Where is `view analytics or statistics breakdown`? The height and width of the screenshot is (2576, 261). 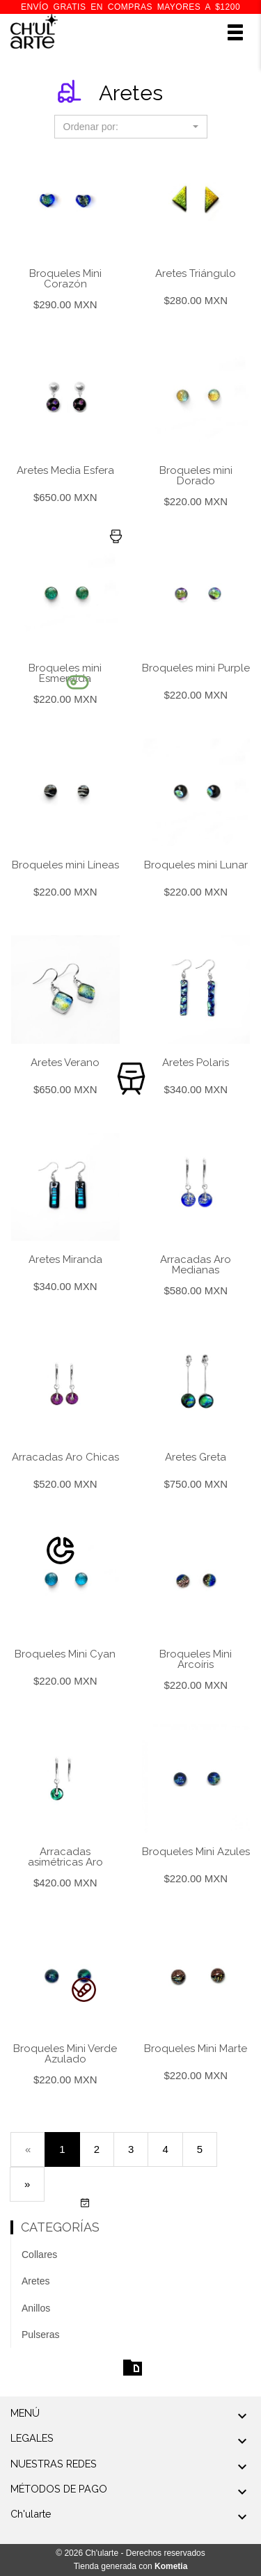
view analytics or statistics breakdown is located at coordinates (61, 1550).